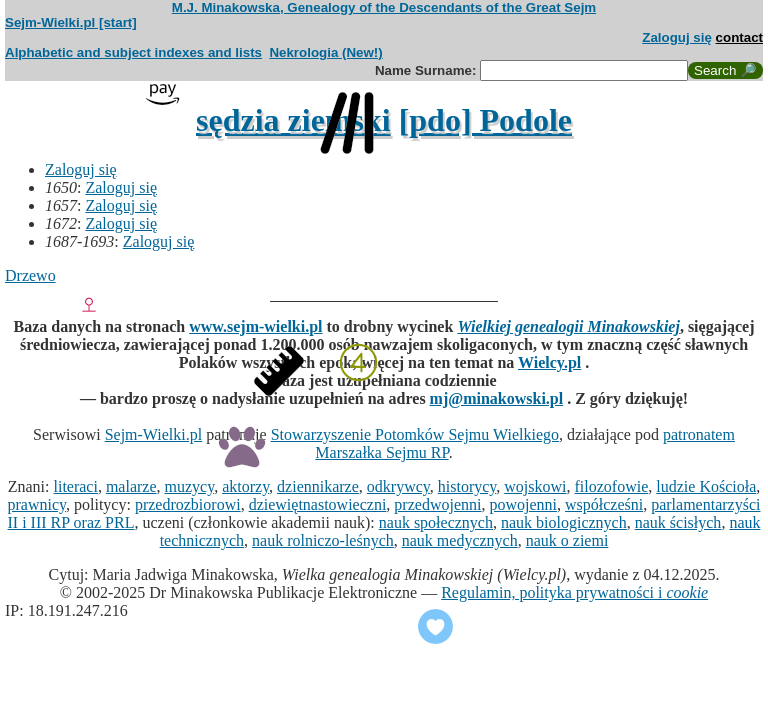  I want to click on access measurement tools, so click(279, 371).